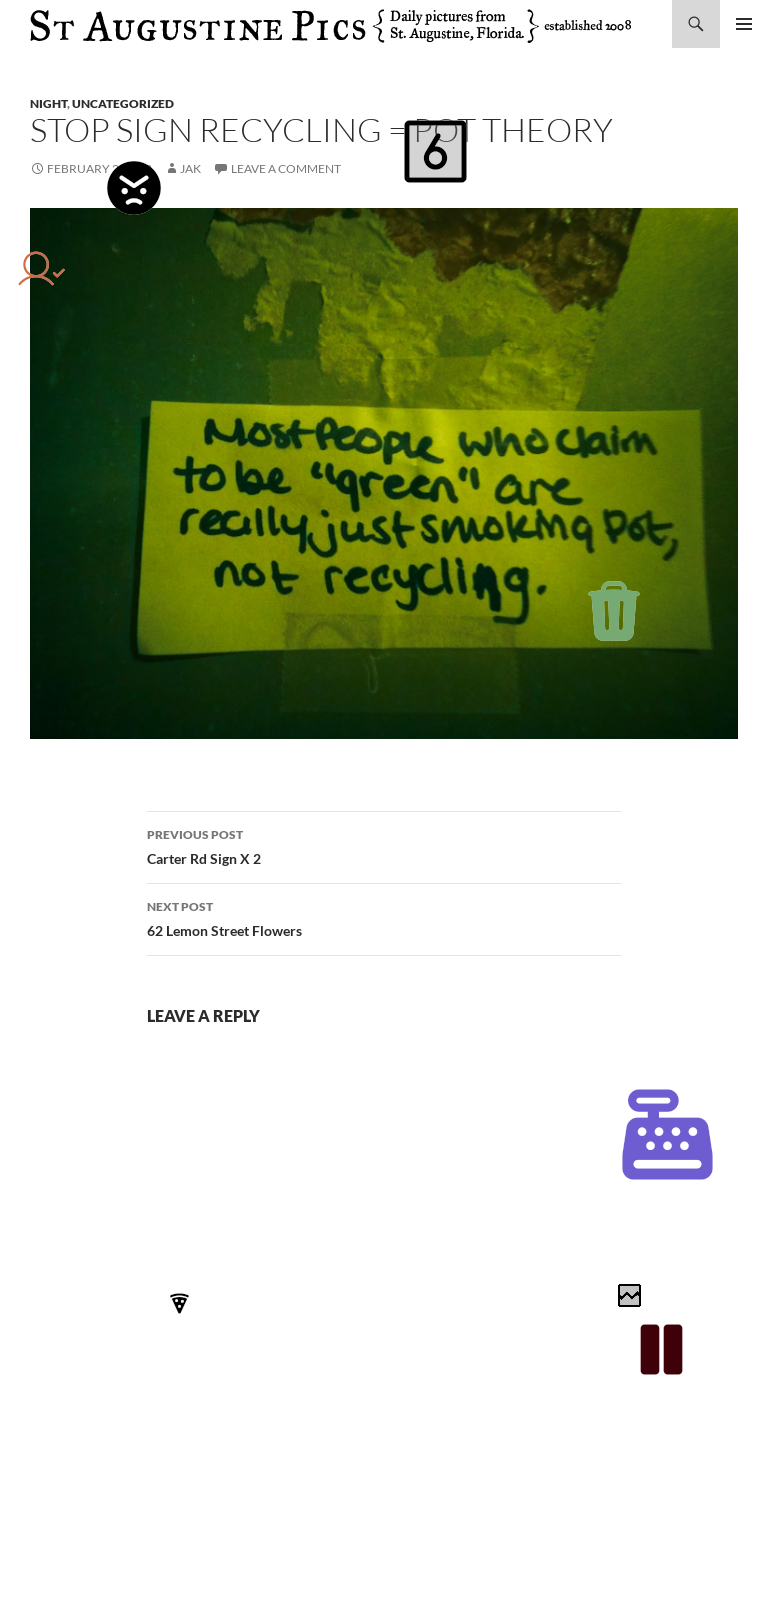 This screenshot has width=768, height=1608. Describe the element at coordinates (435, 151) in the screenshot. I see `select the number six` at that location.